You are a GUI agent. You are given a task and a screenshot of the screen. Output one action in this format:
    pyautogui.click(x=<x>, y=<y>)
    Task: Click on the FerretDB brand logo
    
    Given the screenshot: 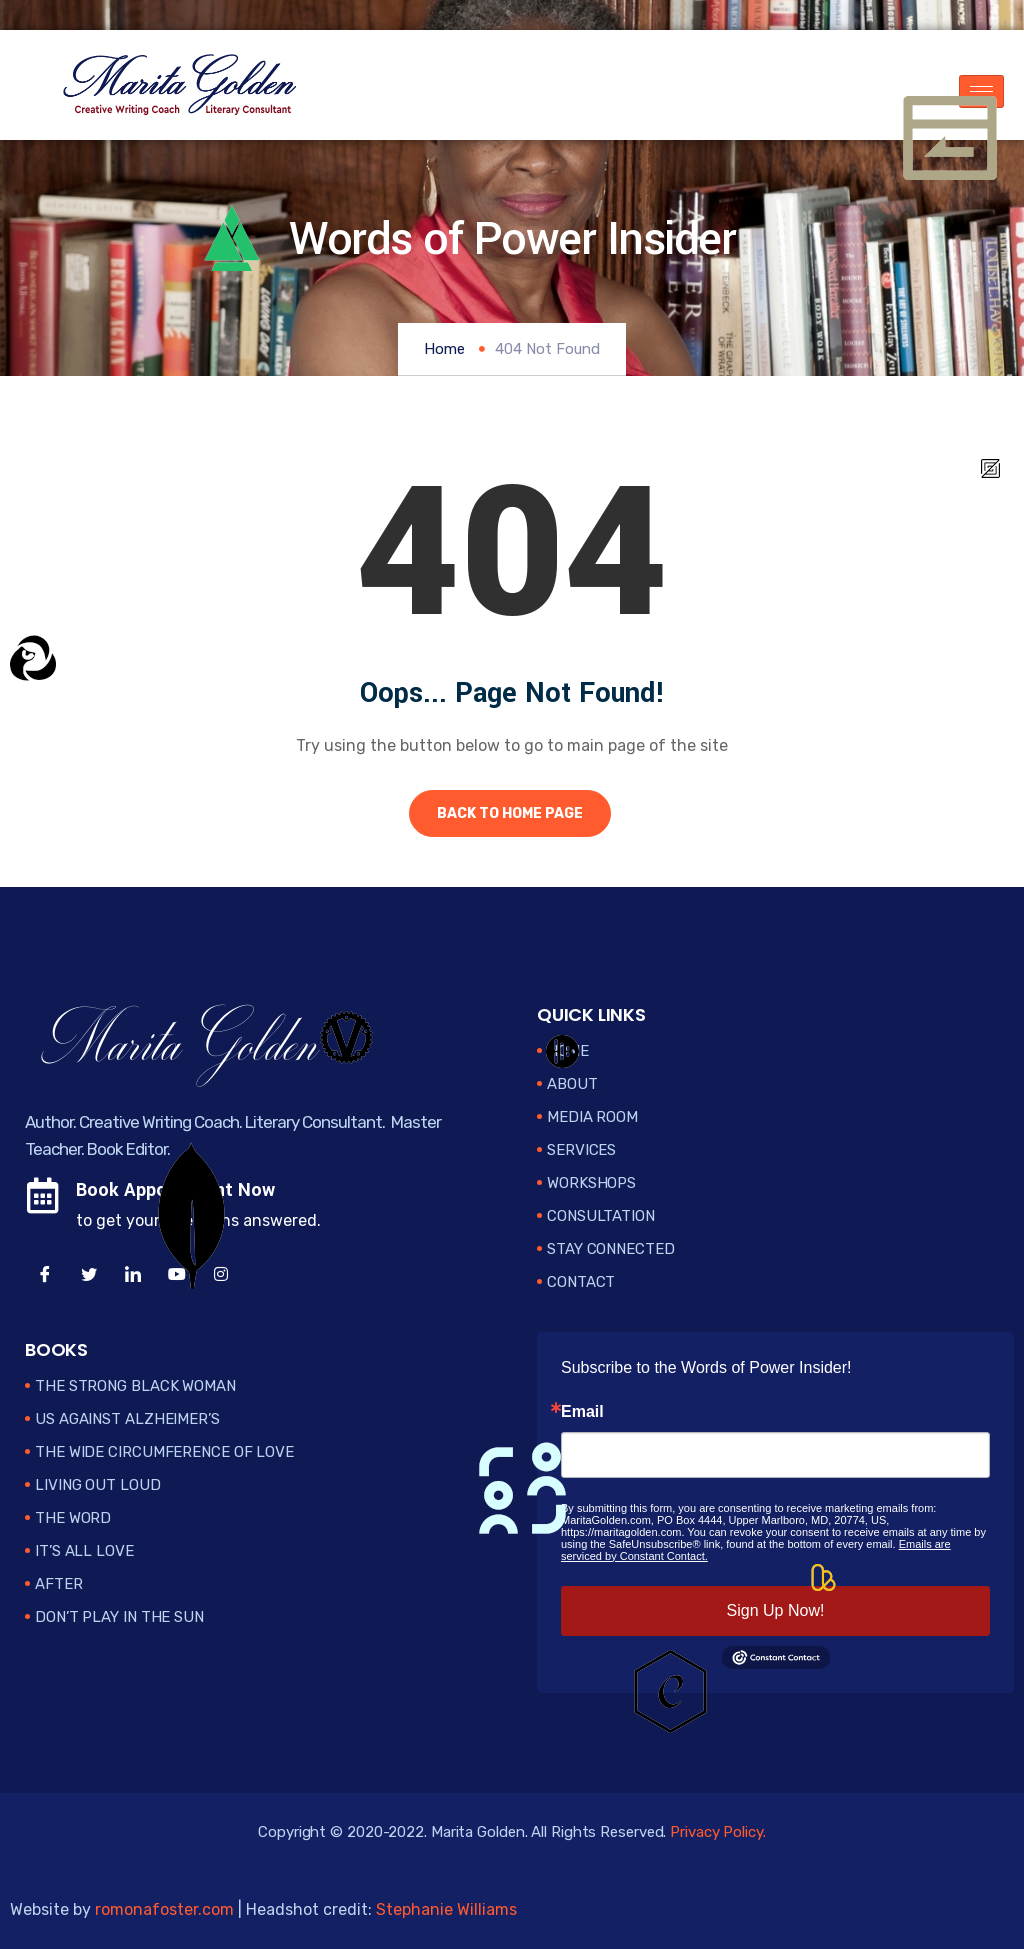 What is the action you would take?
    pyautogui.click(x=33, y=658)
    